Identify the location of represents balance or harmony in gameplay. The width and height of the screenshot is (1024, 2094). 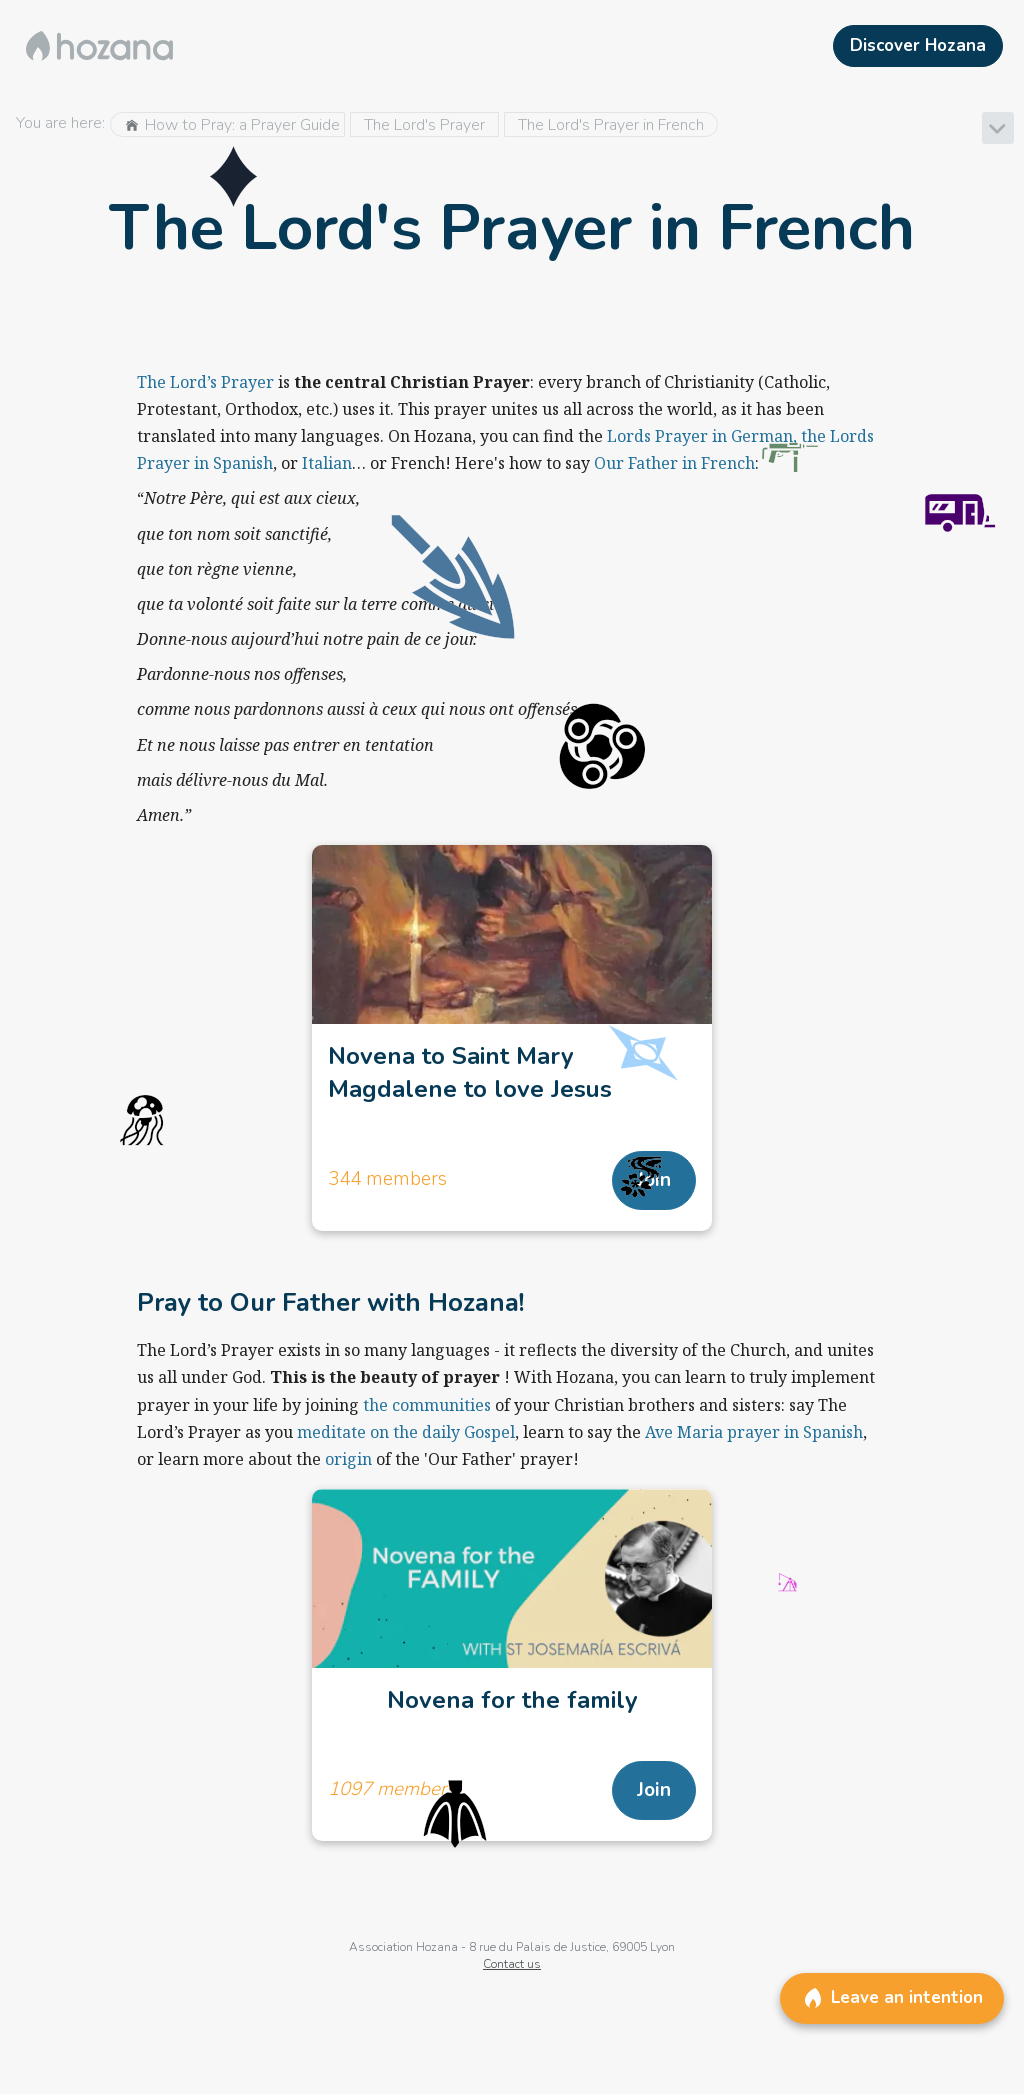
(602, 746).